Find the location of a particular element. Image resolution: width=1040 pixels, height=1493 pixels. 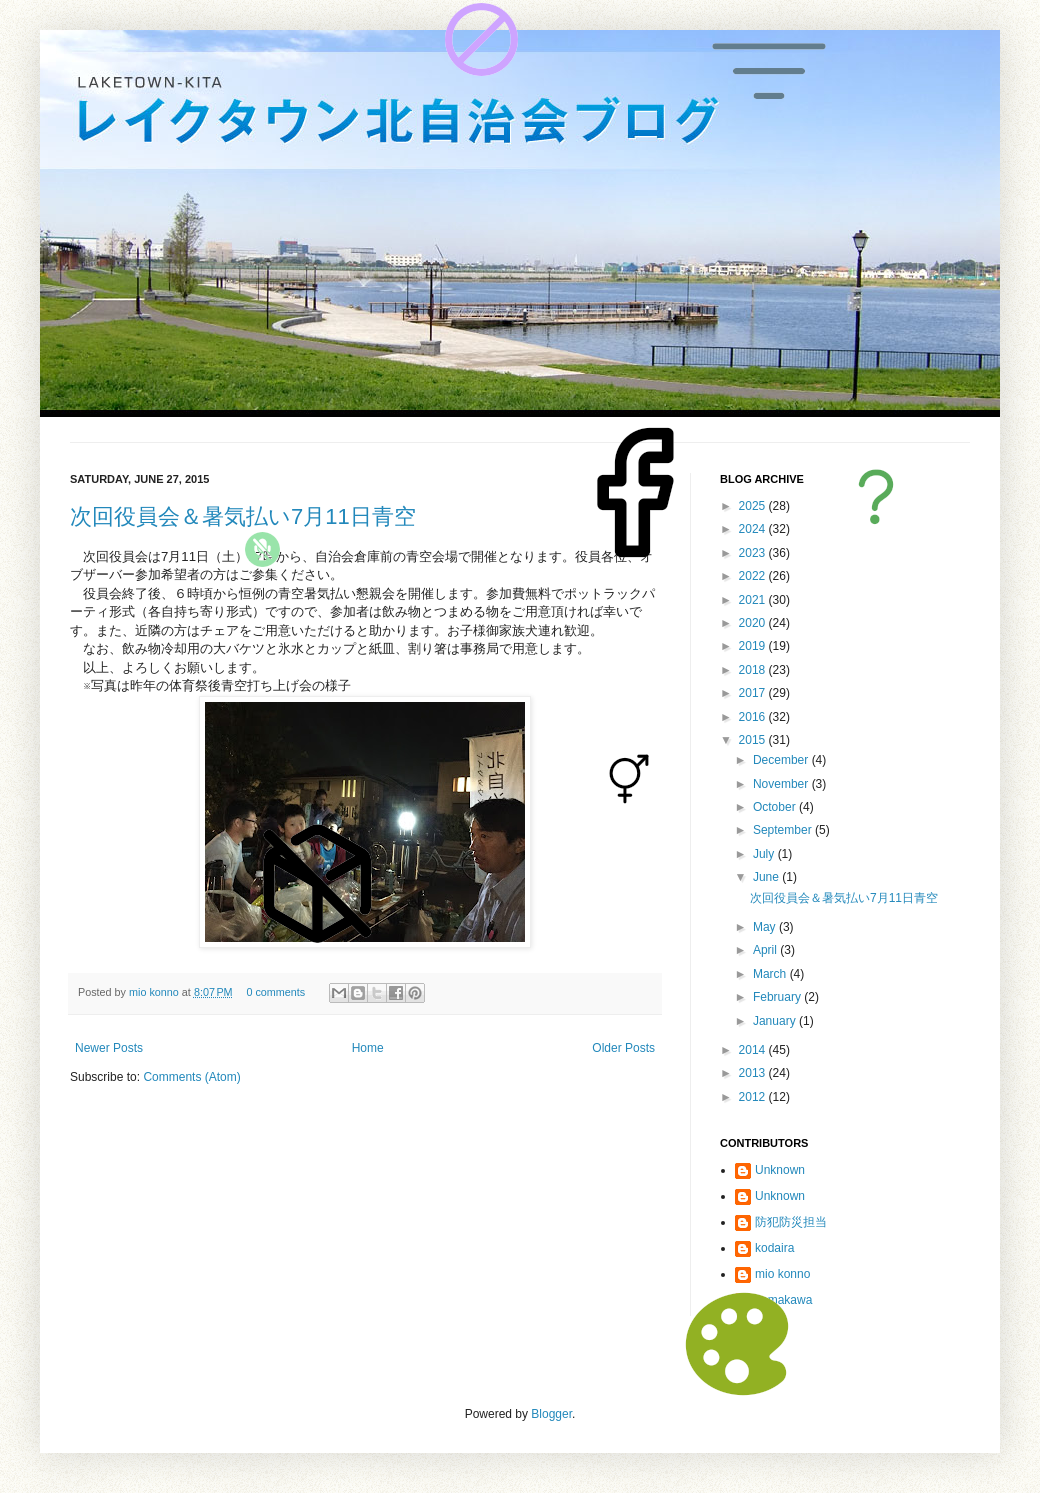

open Facebook app is located at coordinates (632, 492).